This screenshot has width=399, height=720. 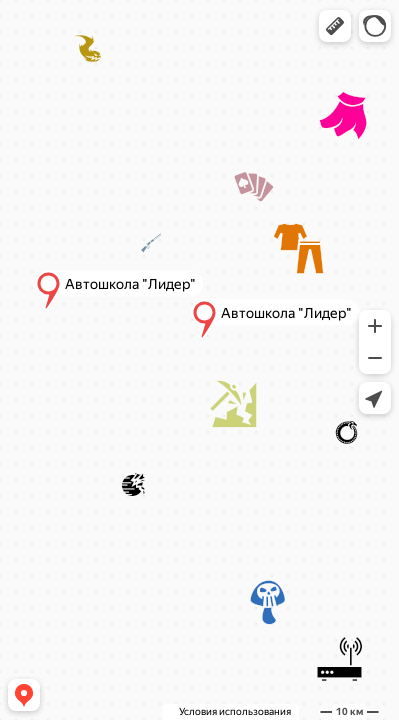 I want to click on friendly fire or team damage indicator, so click(x=87, y=48).